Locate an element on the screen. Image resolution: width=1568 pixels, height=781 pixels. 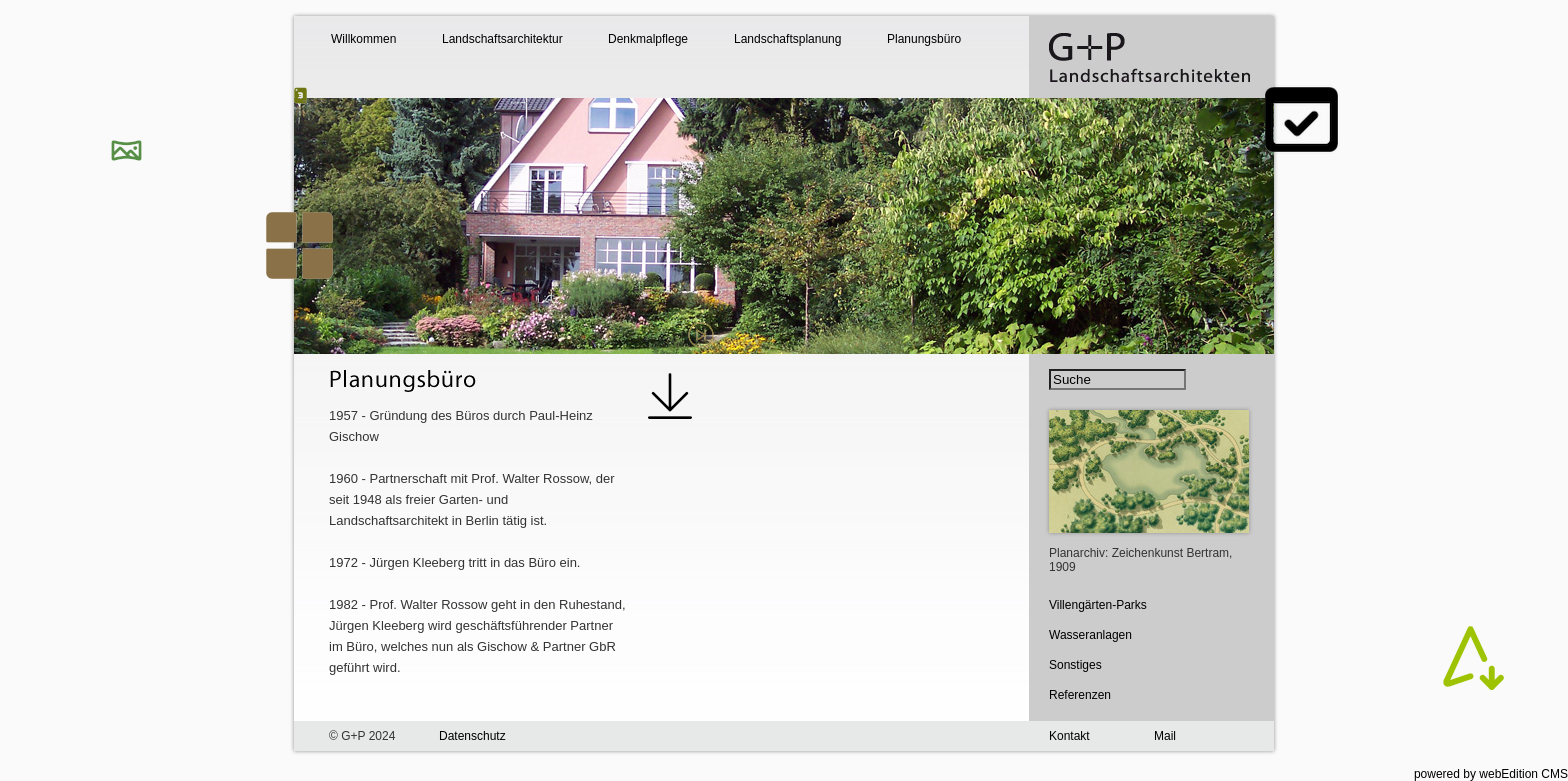
navigate downward or scroll down is located at coordinates (1470, 656).